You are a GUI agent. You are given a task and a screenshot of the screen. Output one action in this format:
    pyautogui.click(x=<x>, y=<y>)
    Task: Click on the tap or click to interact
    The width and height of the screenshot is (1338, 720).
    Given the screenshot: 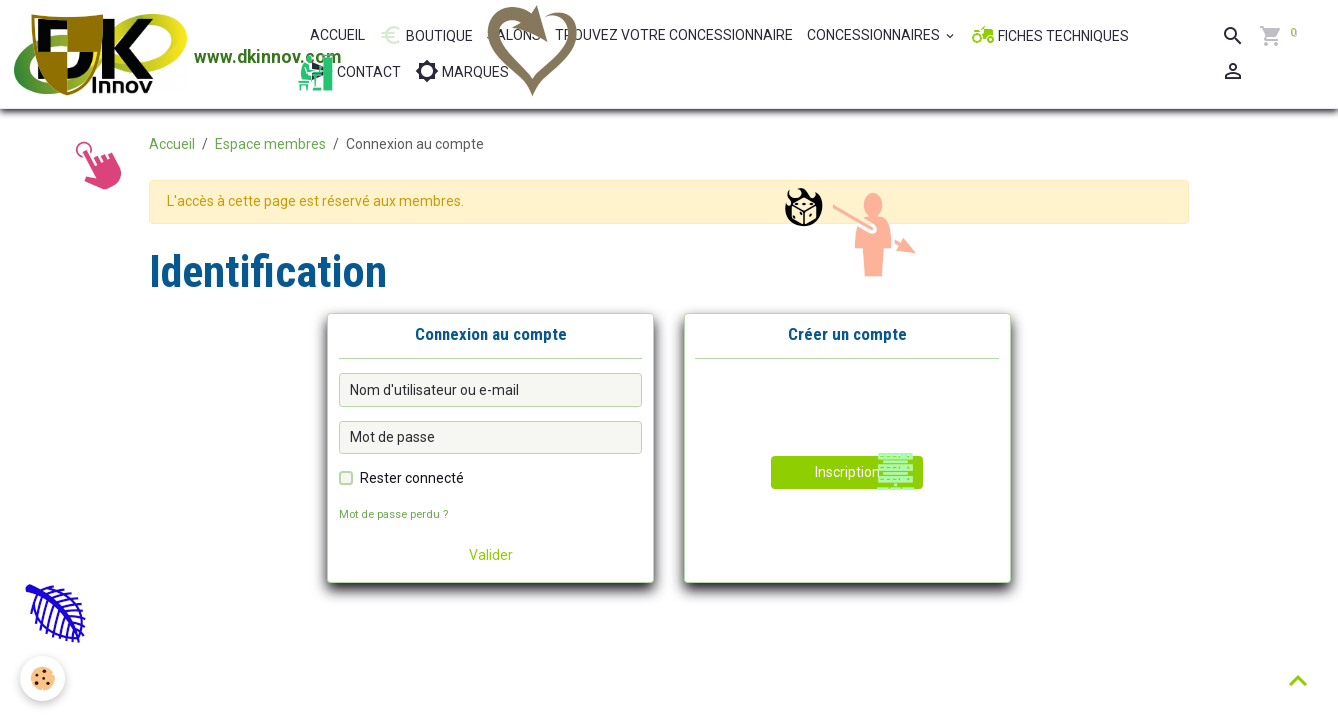 What is the action you would take?
    pyautogui.click(x=98, y=165)
    